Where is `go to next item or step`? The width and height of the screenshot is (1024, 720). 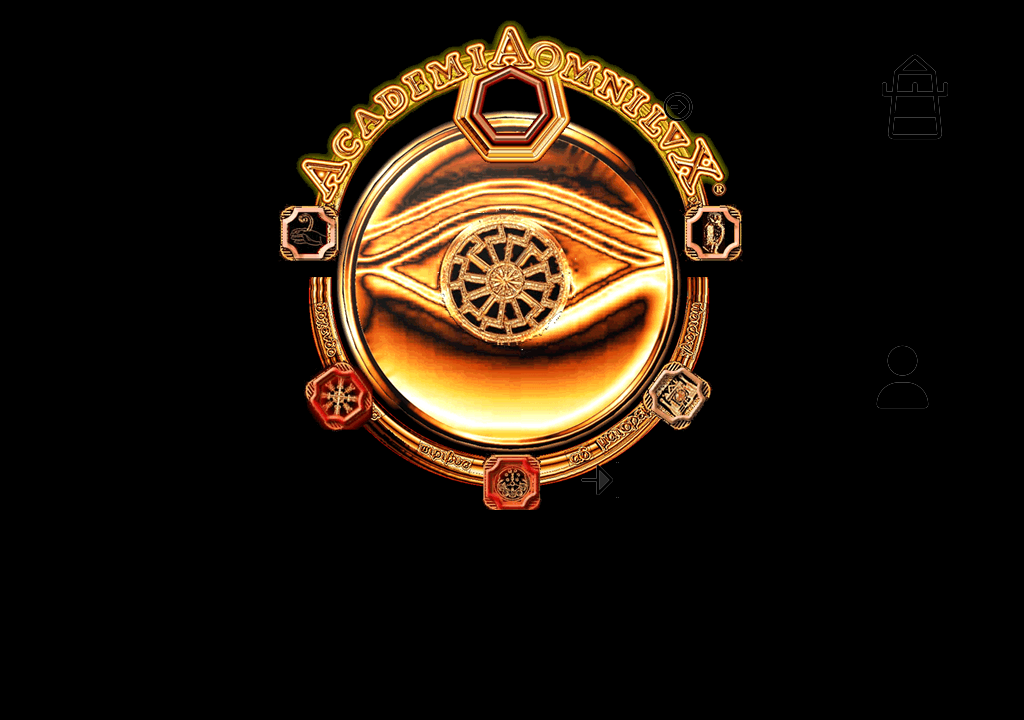 go to next item or step is located at coordinates (678, 107).